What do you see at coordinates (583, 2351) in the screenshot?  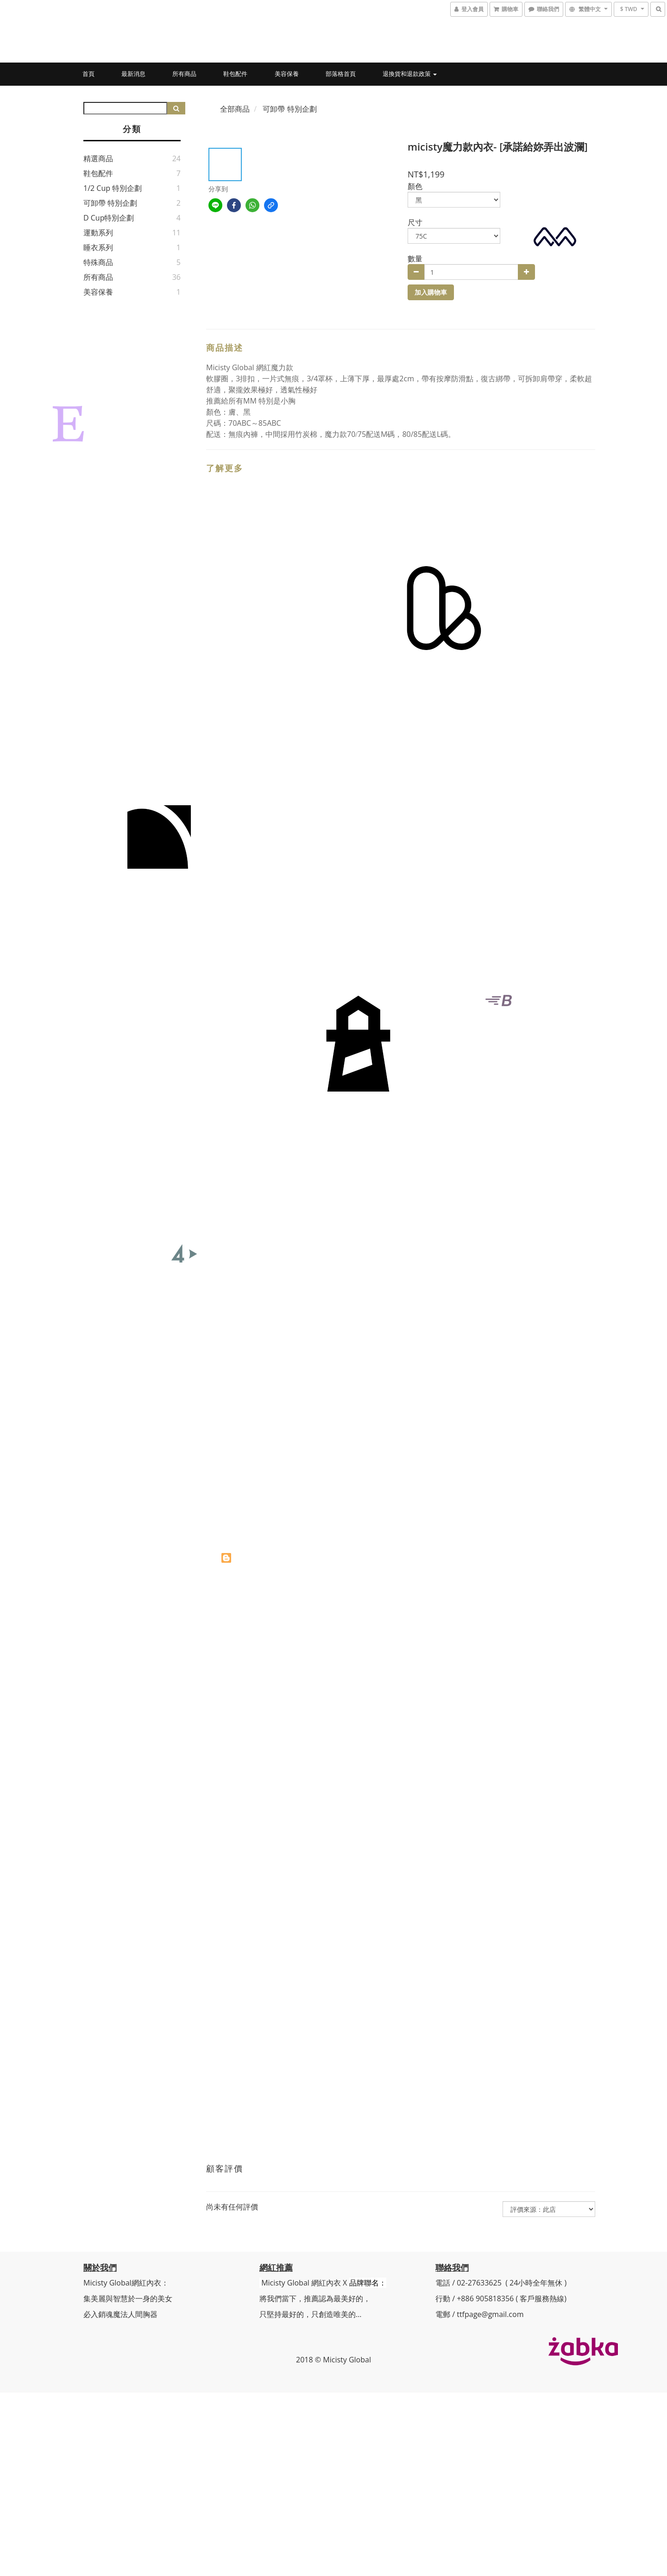 I see `open the Żabka convenience store app` at bounding box center [583, 2351].